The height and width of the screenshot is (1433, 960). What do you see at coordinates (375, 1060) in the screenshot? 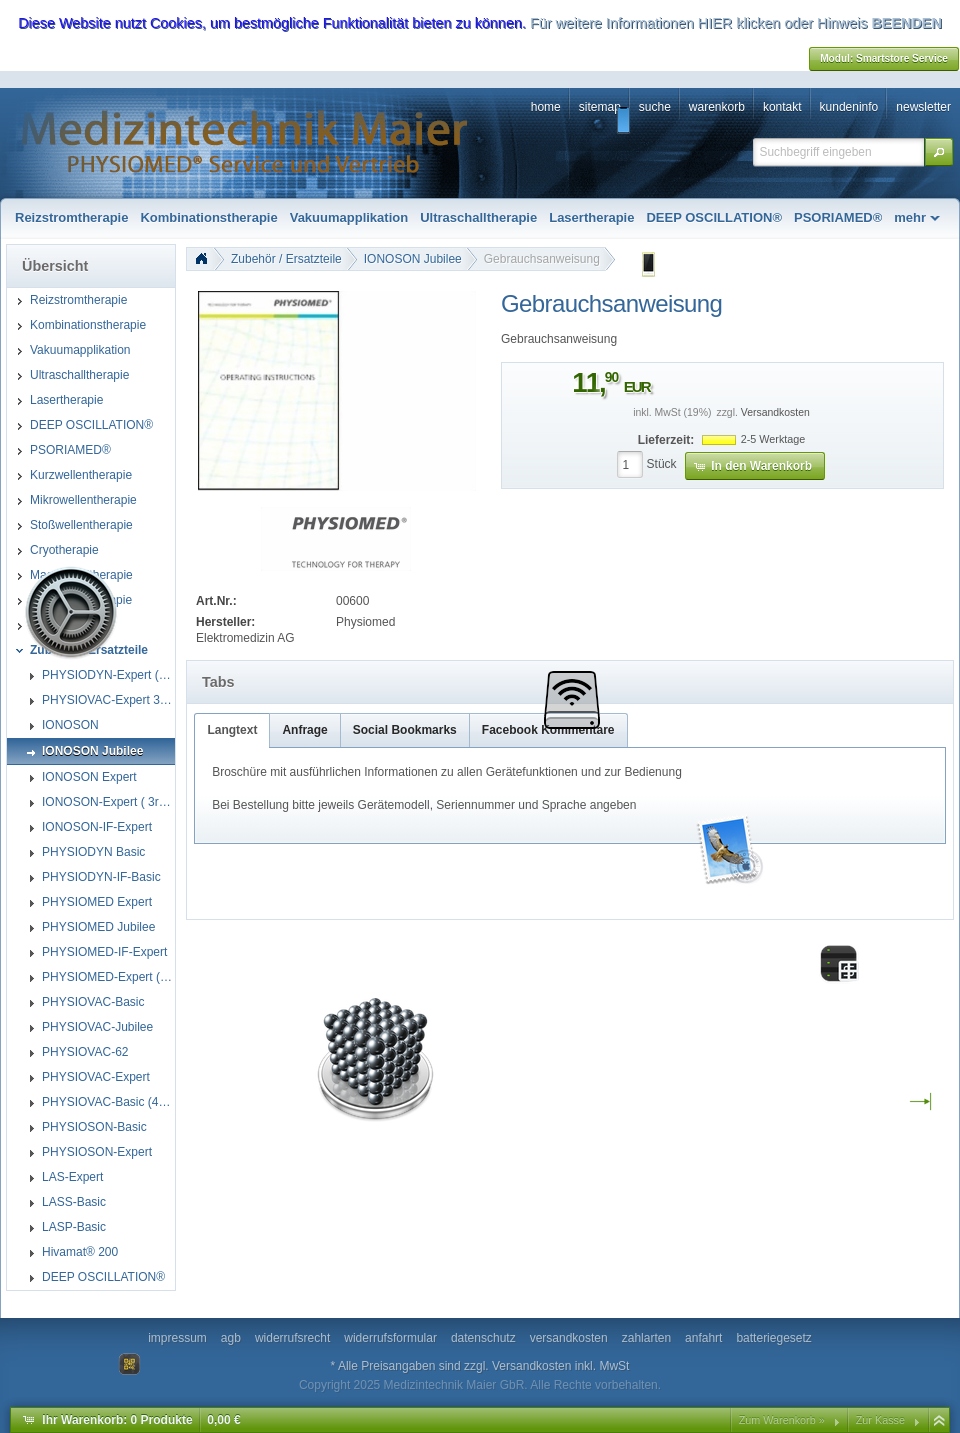
I see `access Xsan storage area network settings` at bounding box center [375, 1060].